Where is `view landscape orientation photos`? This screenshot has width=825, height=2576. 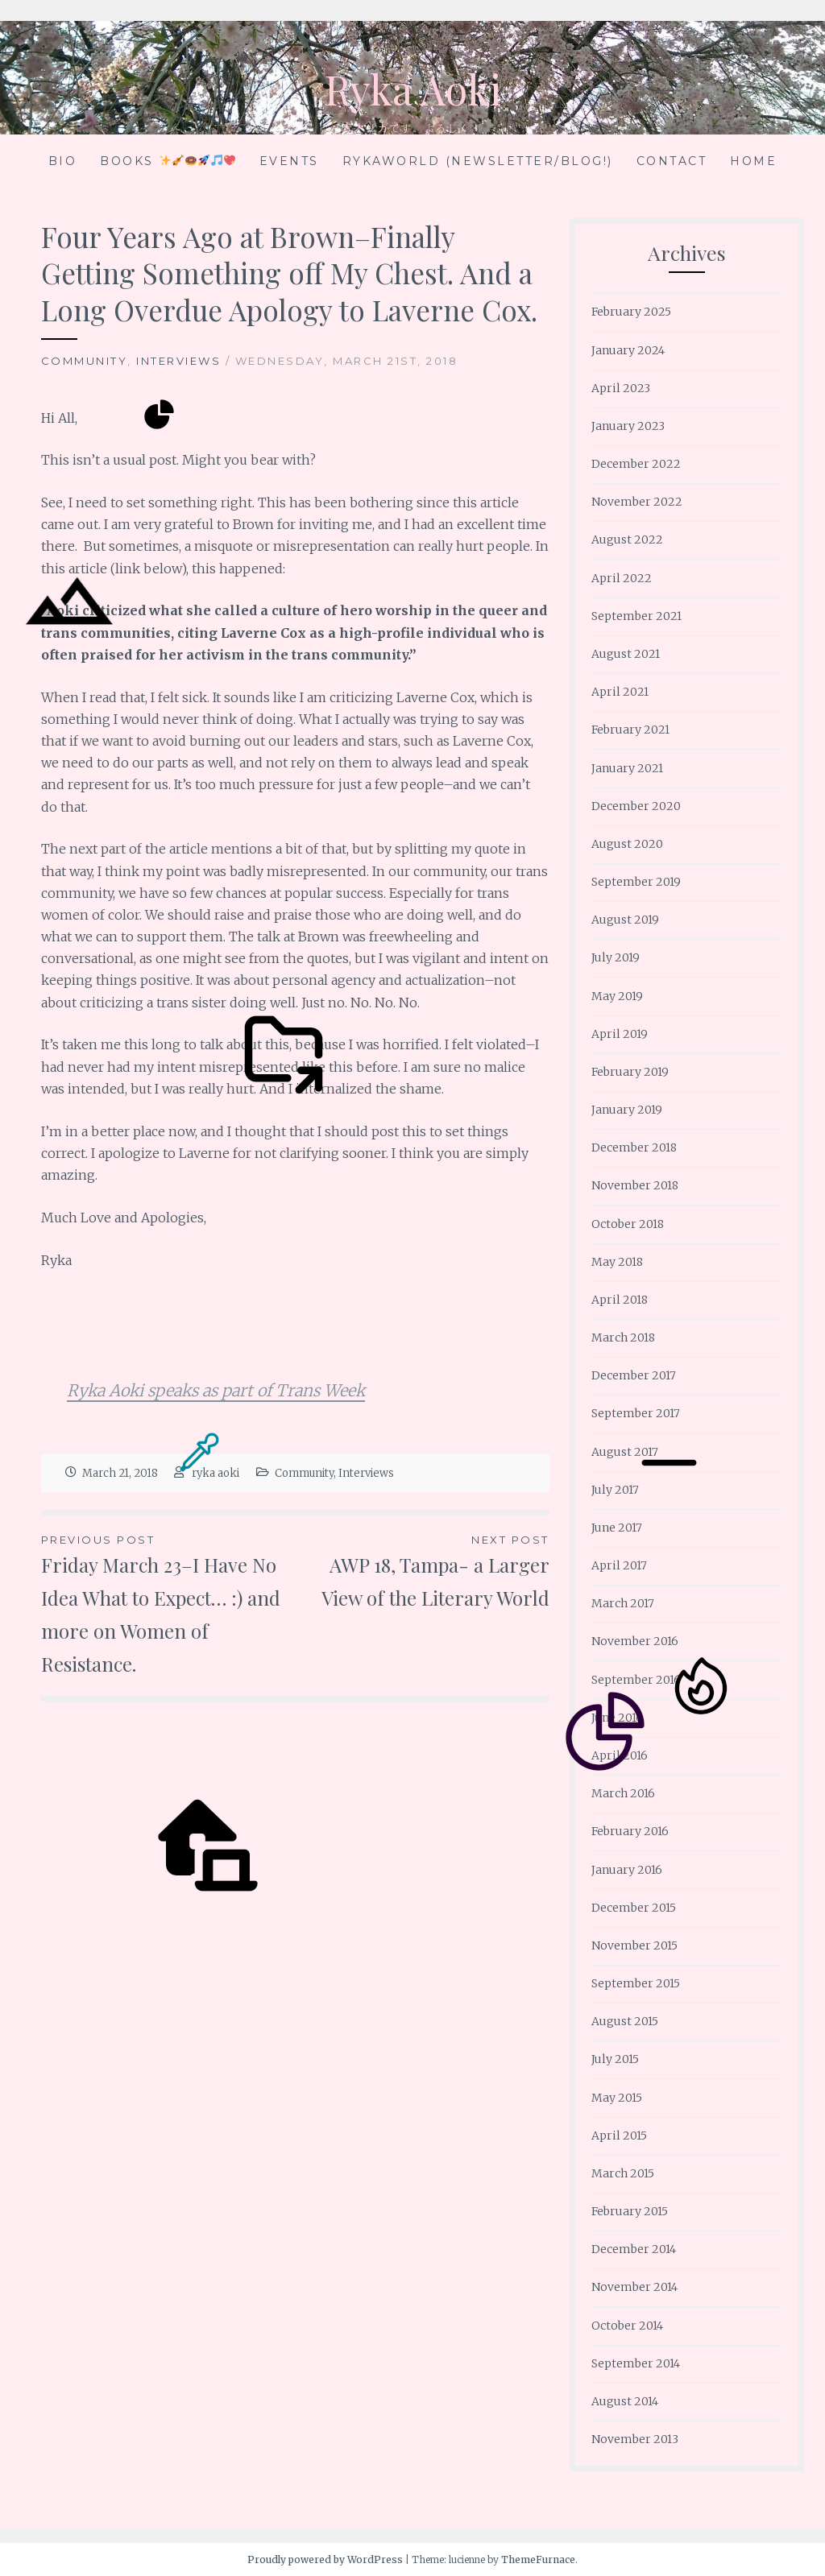 view landscape orientation photos is located at coordinates (69, 601).